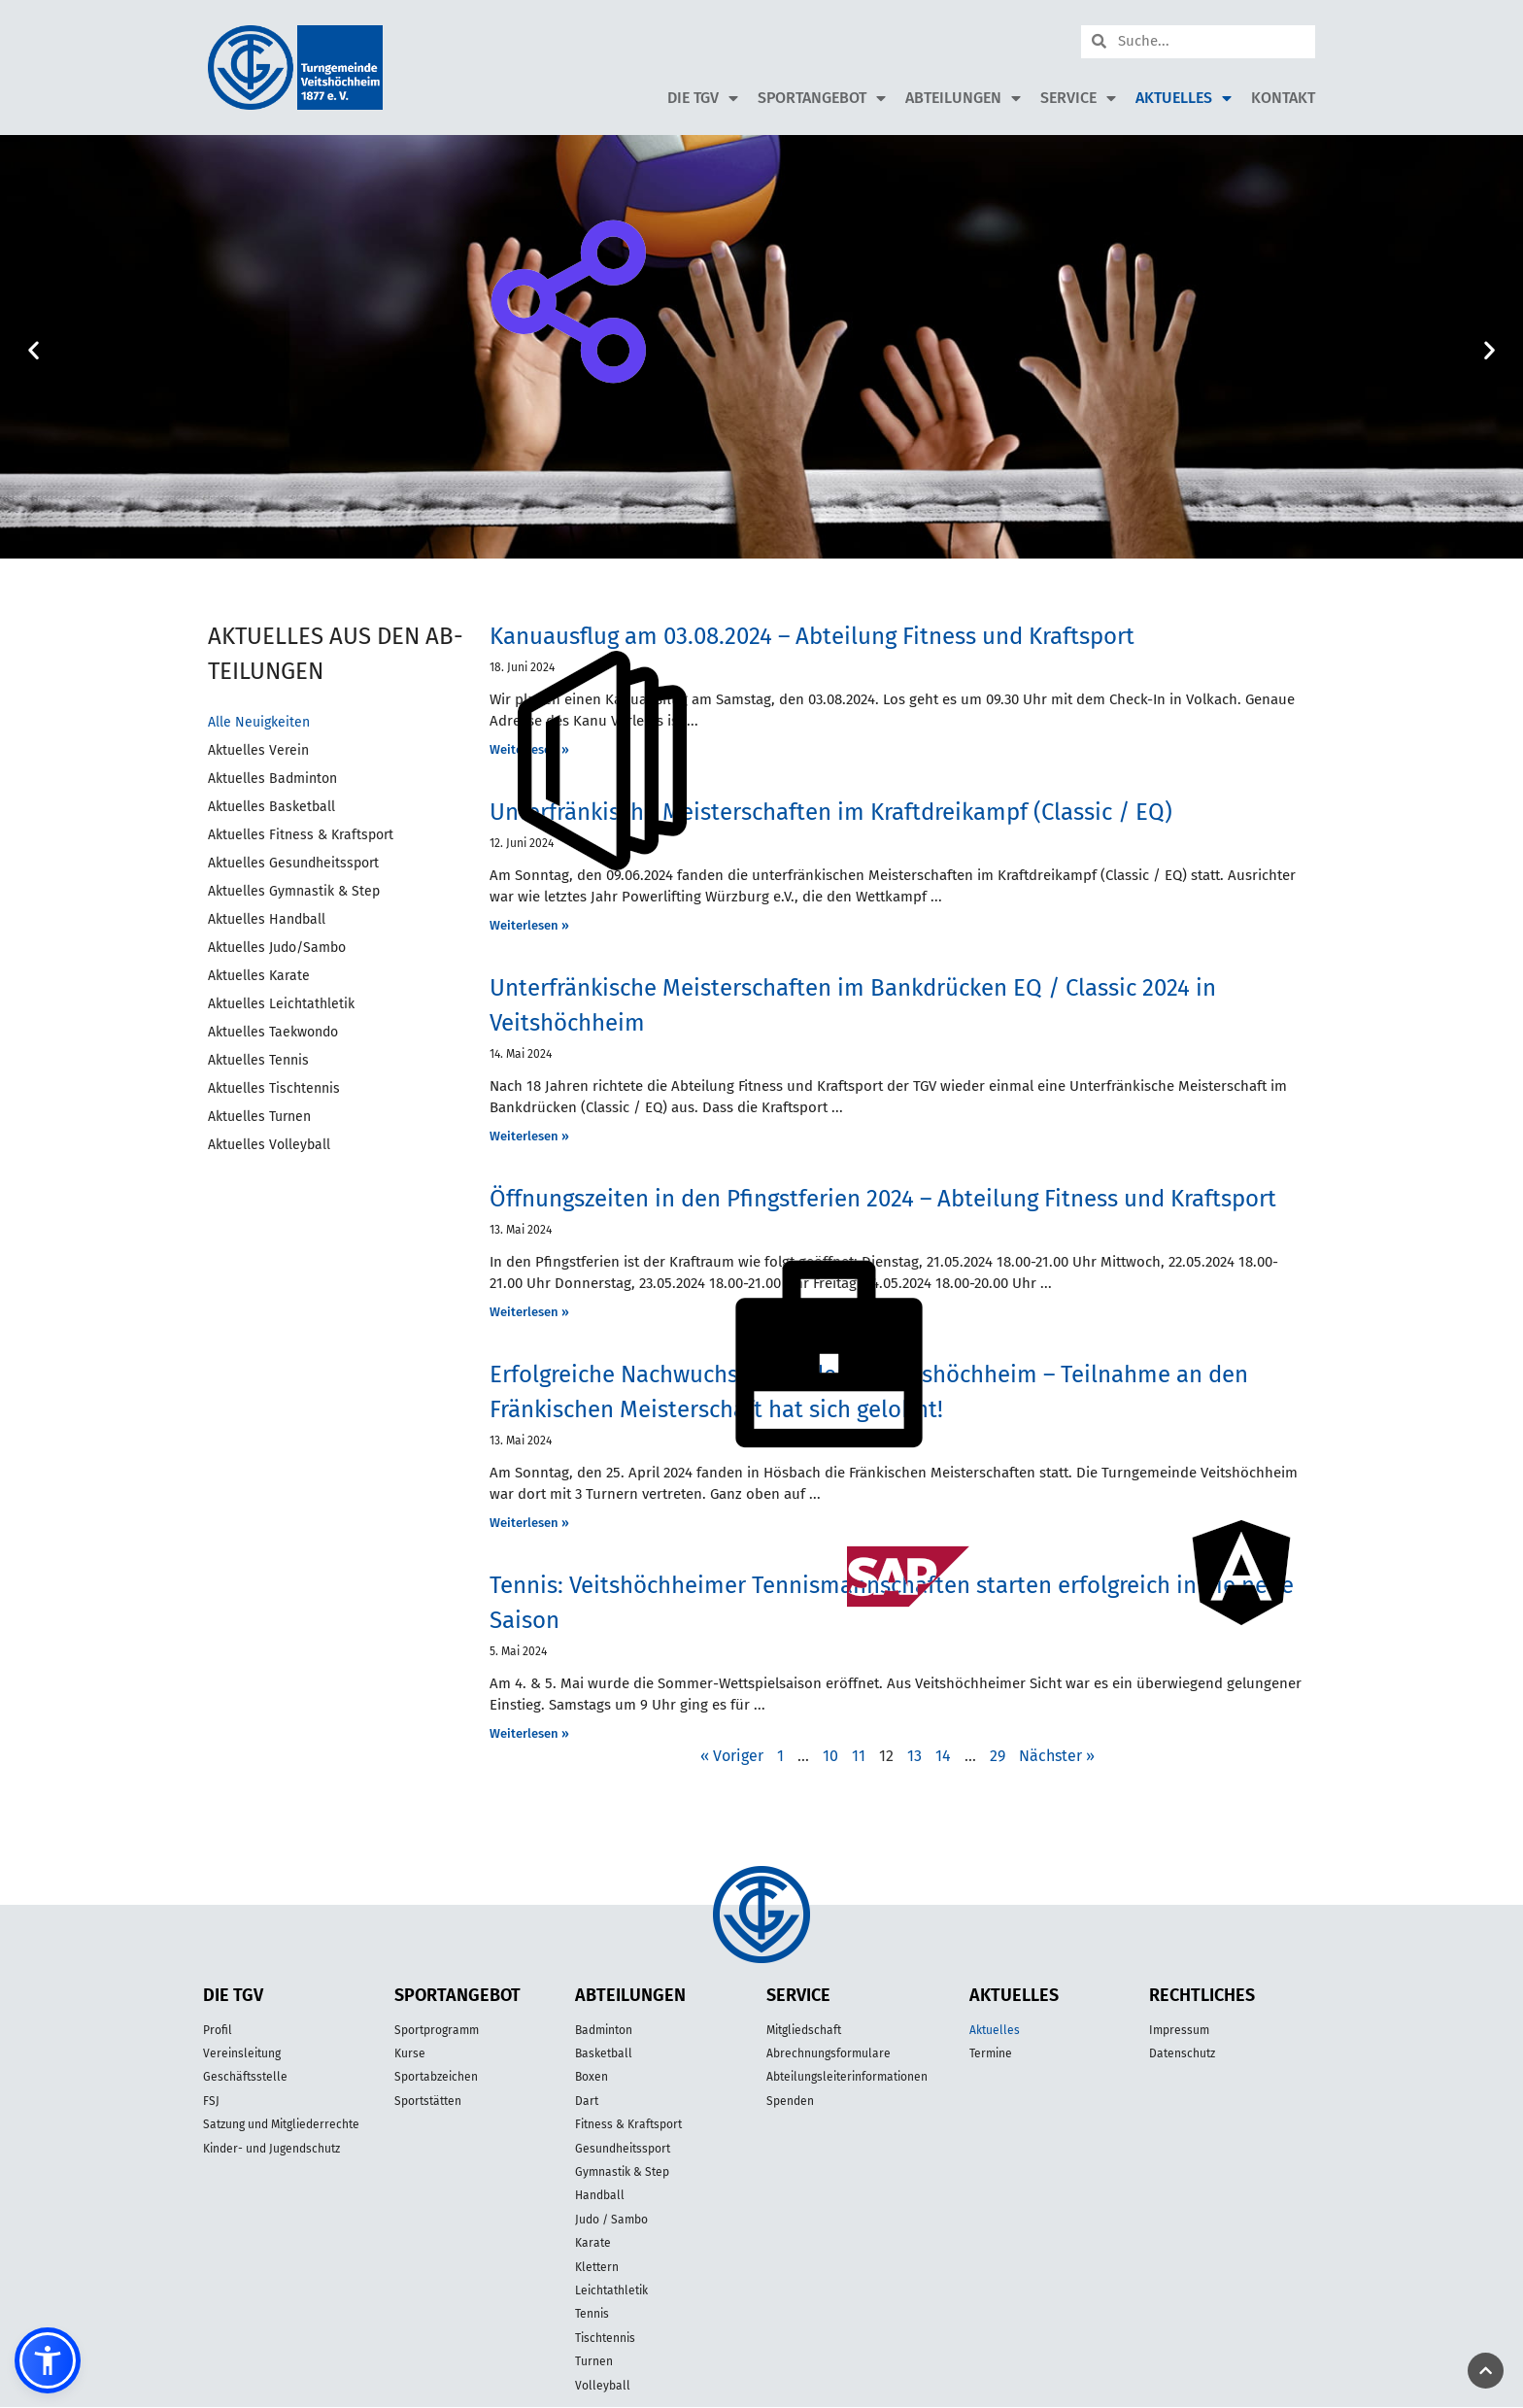 The height and width of the screenshot is (2408, 1523). Describe the element at coordinates (829, 1363) in the screenshot. I see `access work or business-related features` at that location.